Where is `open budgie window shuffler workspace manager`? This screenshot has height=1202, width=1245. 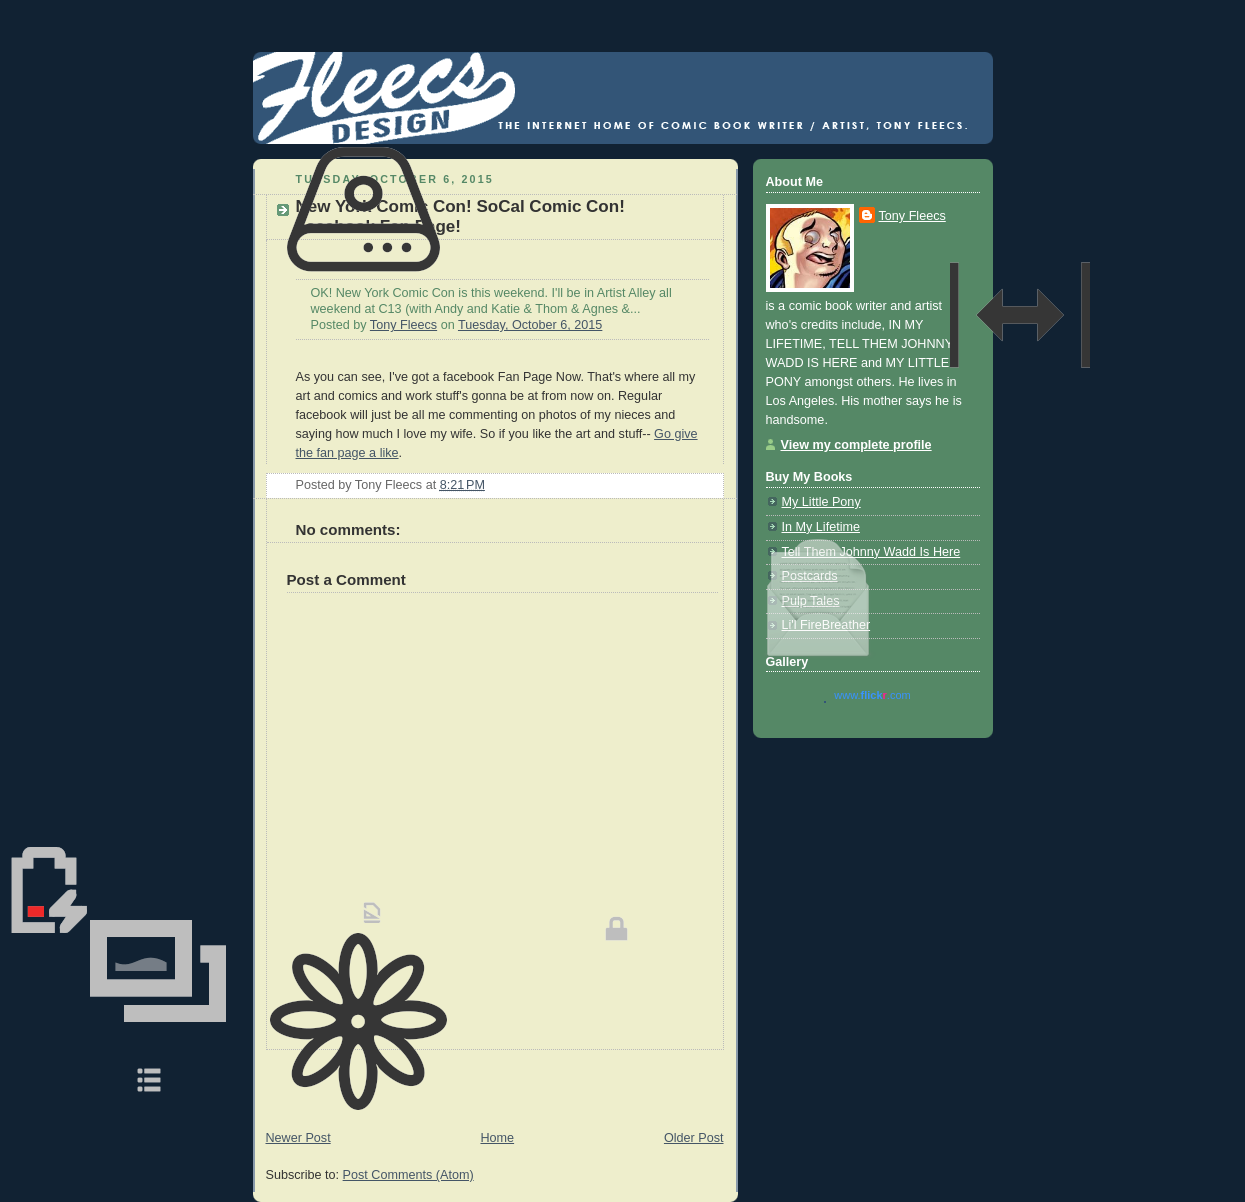 open budgie window shuffler workspace manager is located at coordinates (358, 1021).